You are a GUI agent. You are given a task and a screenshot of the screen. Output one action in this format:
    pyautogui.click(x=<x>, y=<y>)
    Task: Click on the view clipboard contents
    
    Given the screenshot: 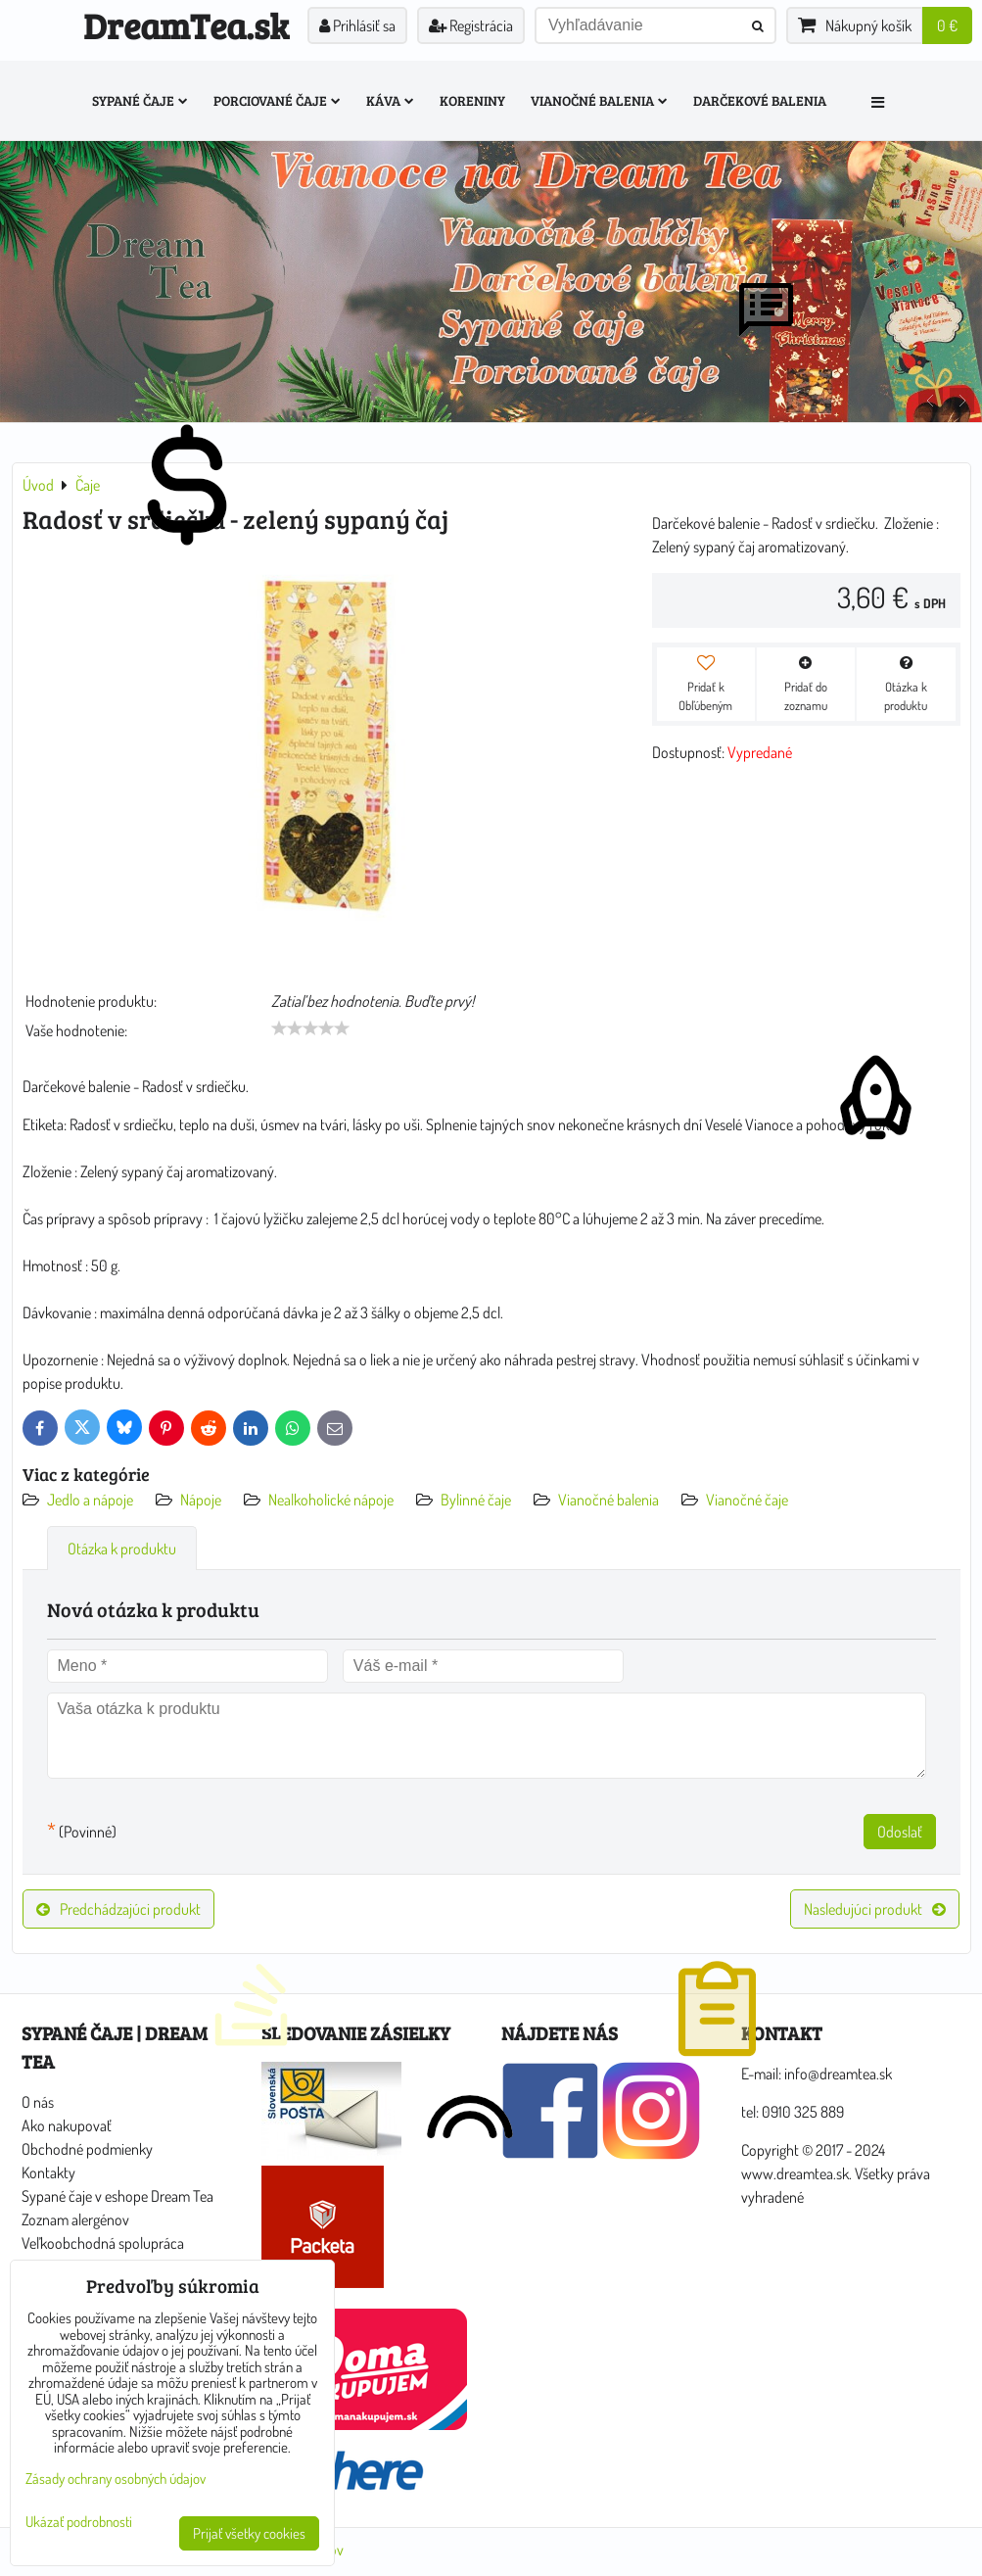 What is the action you would take?
    pyautogui.click(x=717, y=2010)
    